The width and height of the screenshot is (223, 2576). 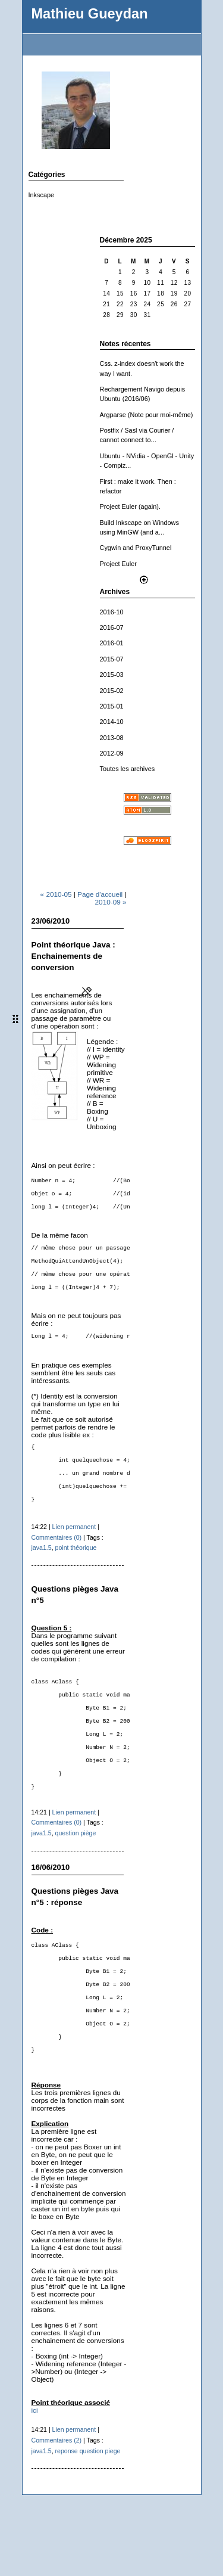 I want to click on editing is disabled, so click(x=86, y=992).